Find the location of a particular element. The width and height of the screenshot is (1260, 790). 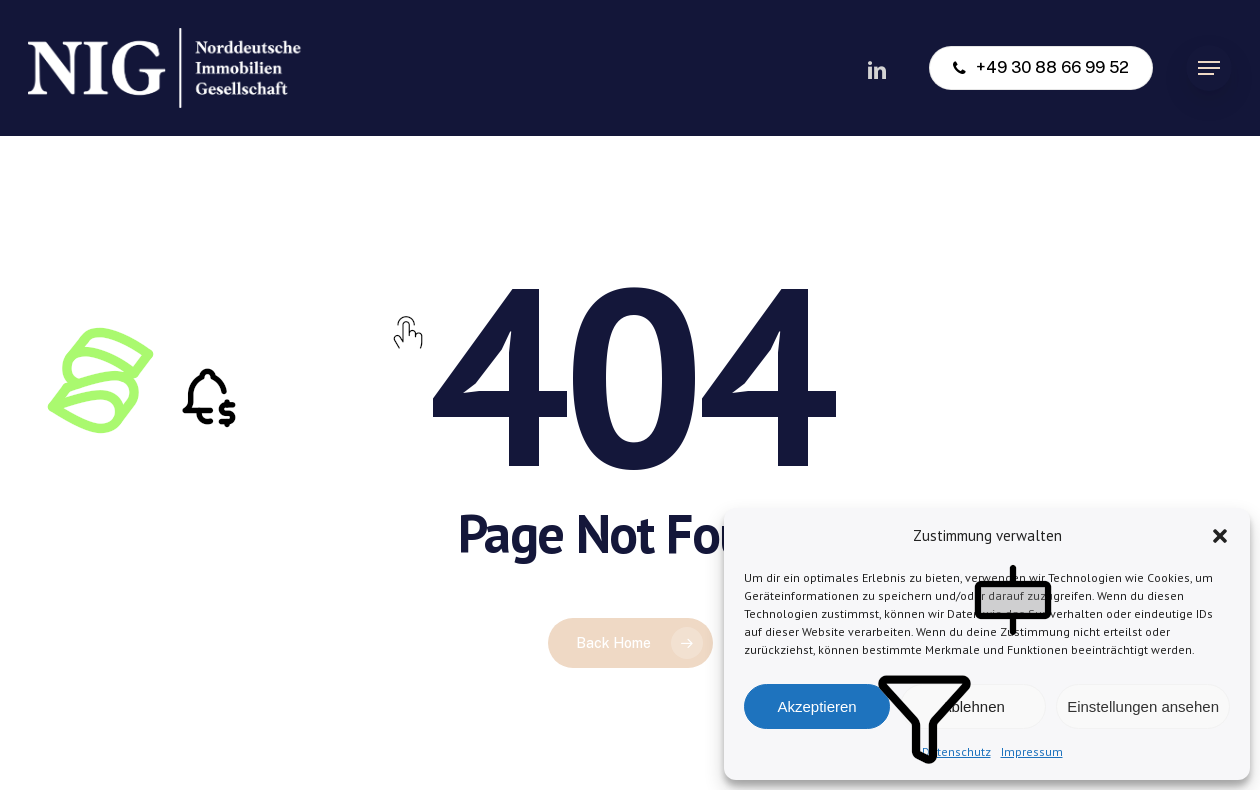

tap to interact with this element is located at coordinates (408, 333).